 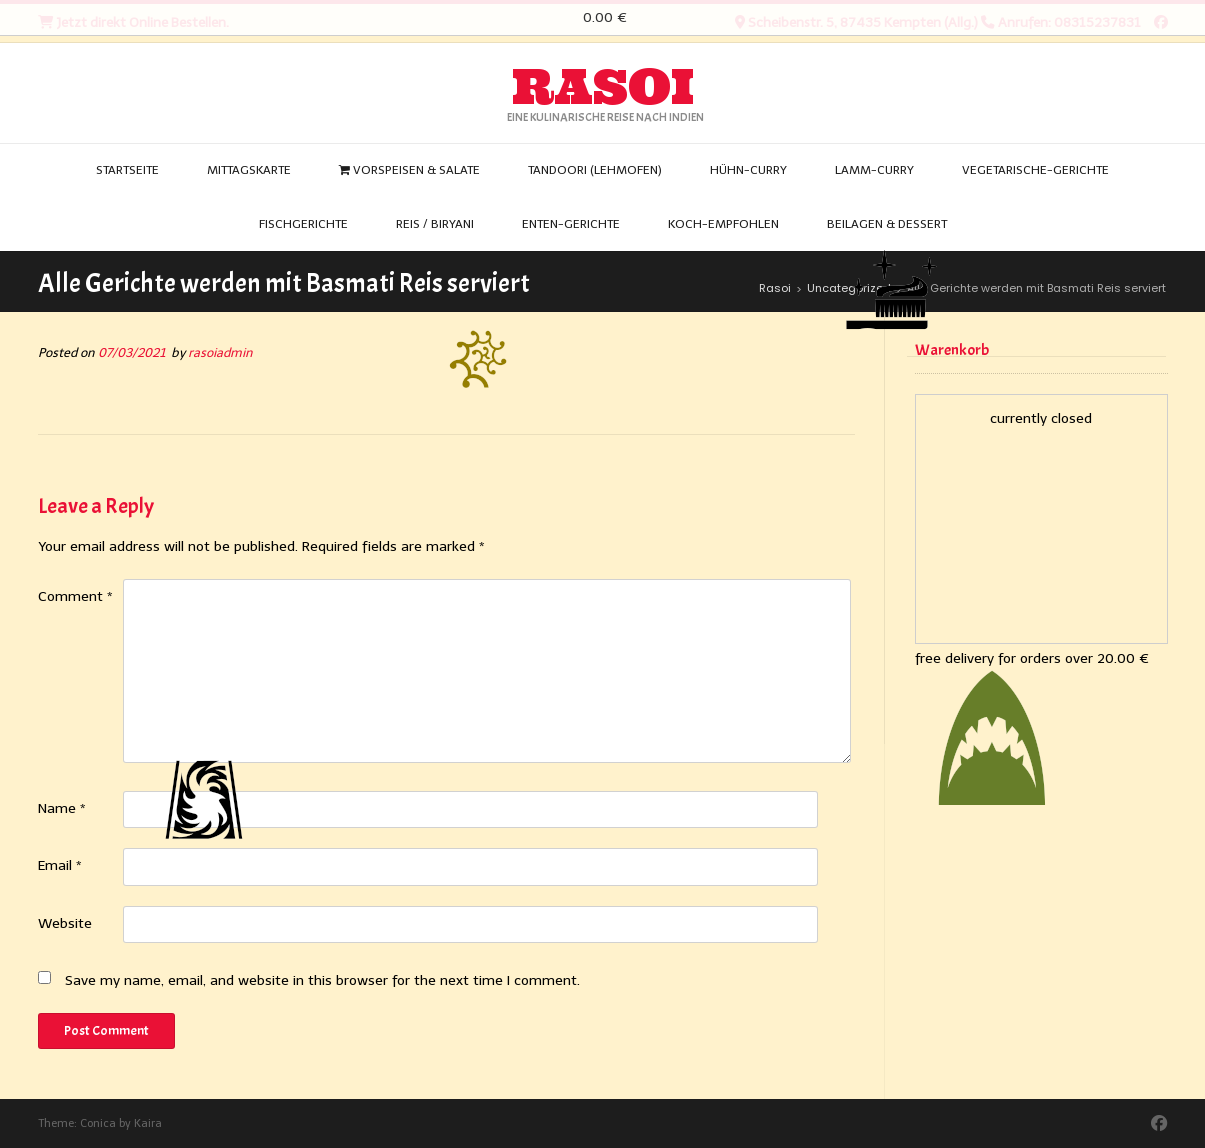 I want to click on shark or dangerous creature indicator in a game, so click(x=991, y=737).